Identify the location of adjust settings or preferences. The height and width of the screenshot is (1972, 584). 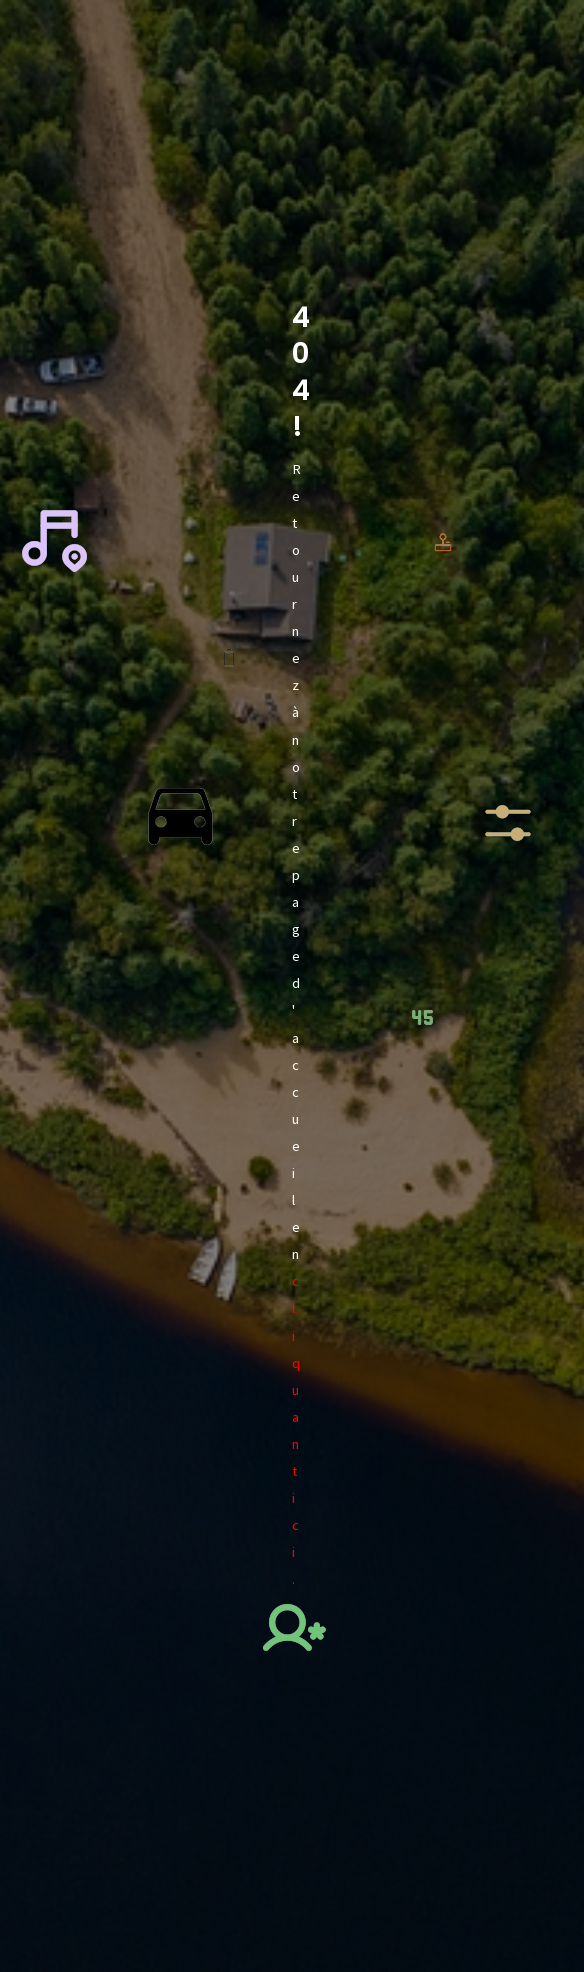
(508, 823).